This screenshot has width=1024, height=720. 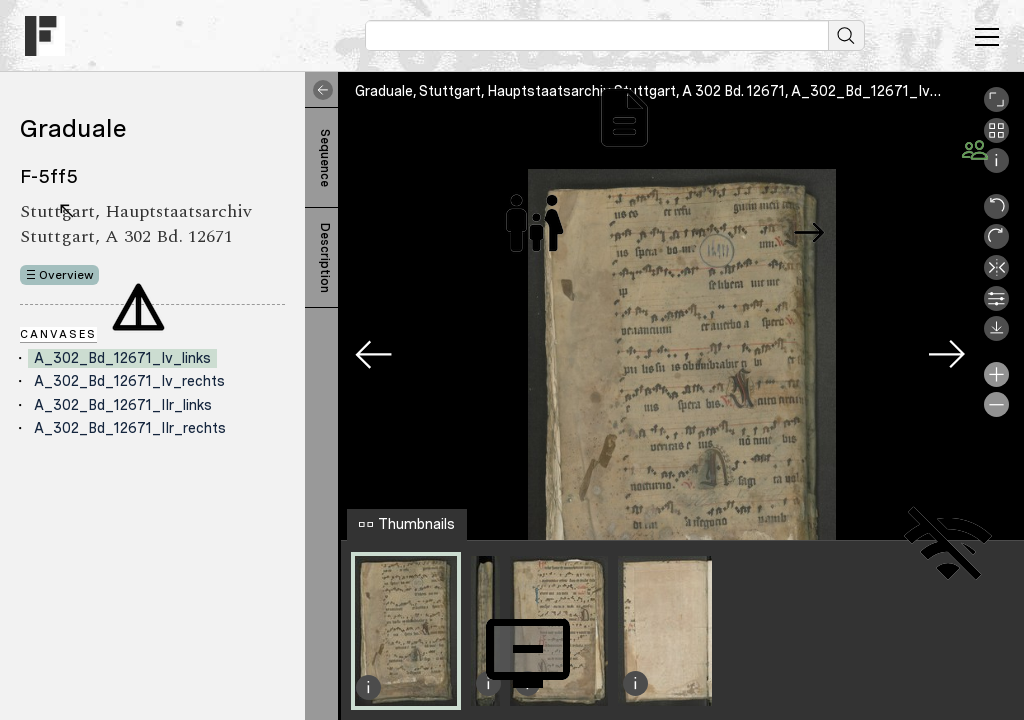 What do you see at coordinates (624, 117) in the screenshot?
I see `view document details` at bounding box center [624, 117].